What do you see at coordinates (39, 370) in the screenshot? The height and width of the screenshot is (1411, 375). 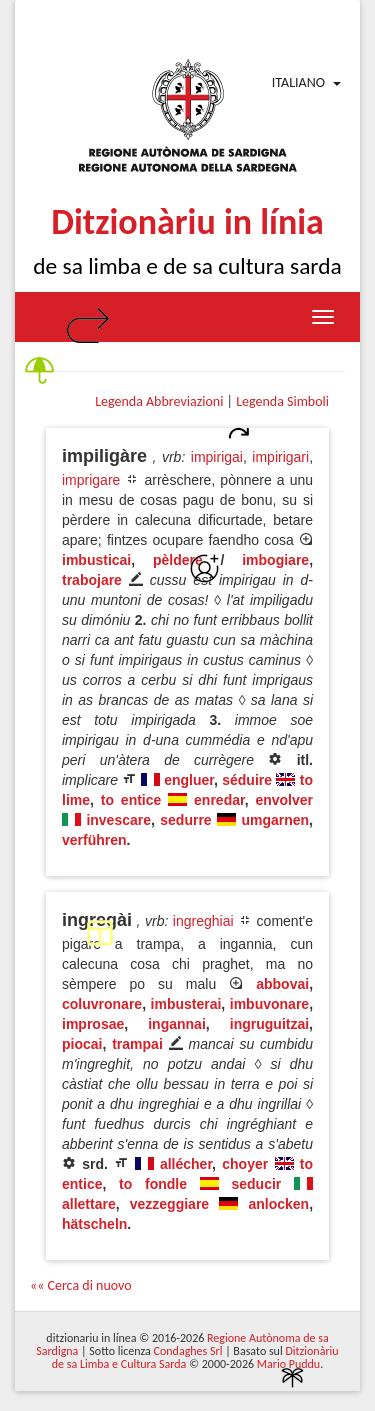 I see `view weather protection or rain forecast` at bounding box center [39, 370].